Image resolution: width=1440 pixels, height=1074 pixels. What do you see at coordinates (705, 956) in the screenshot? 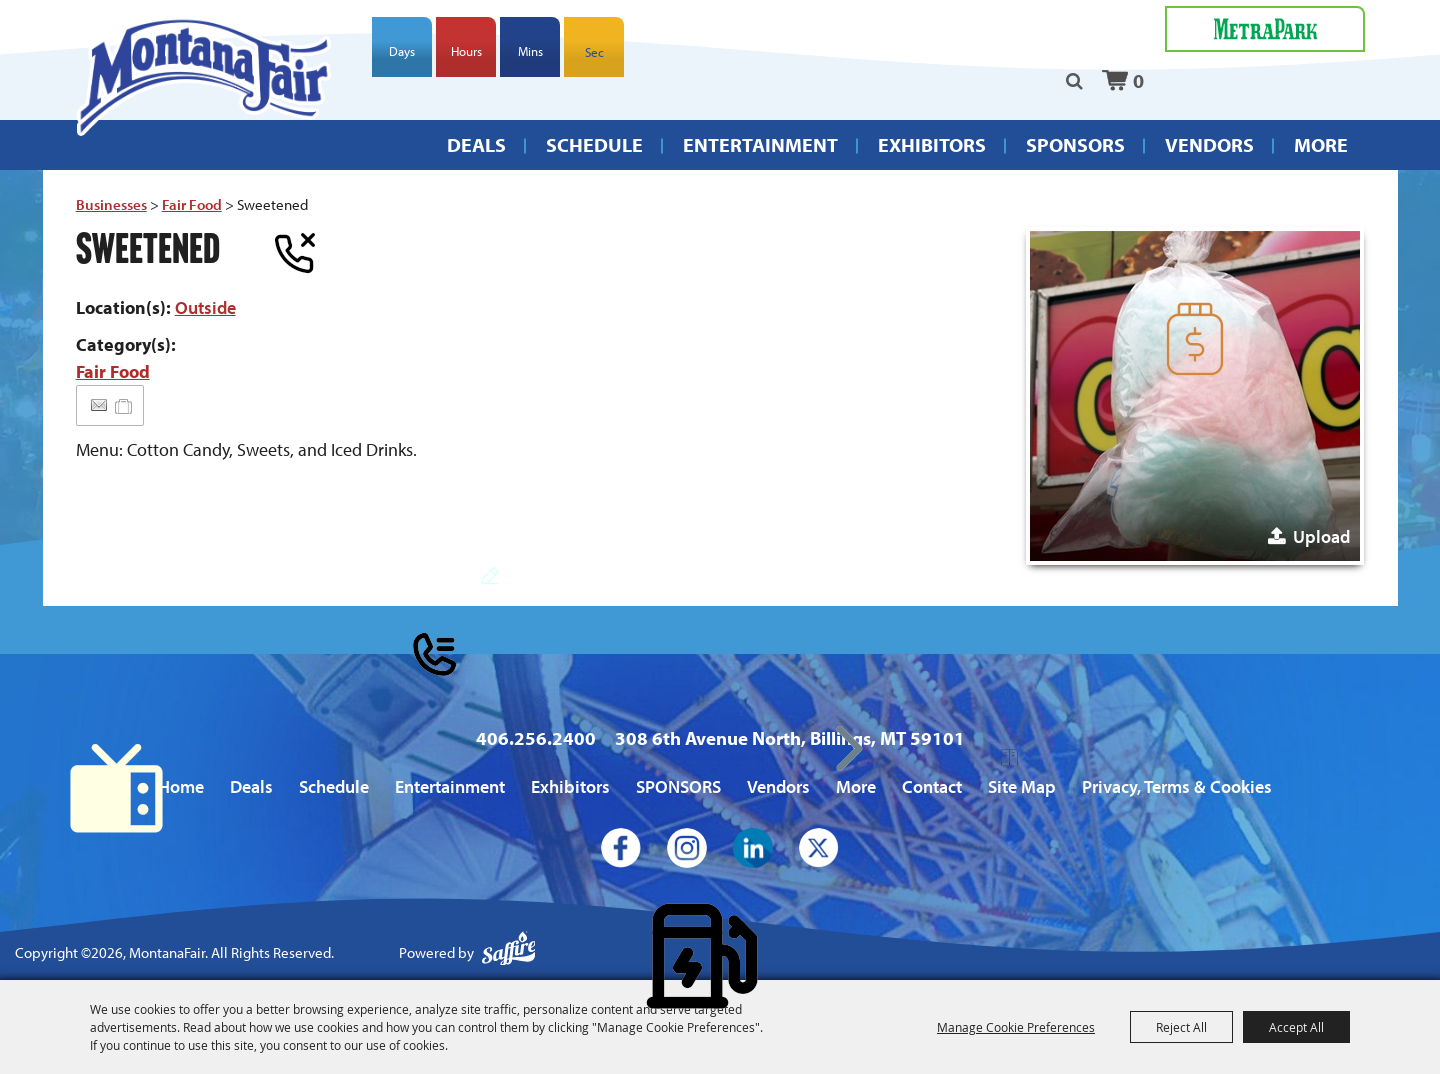
I see `find nearby electric vehicle charging stations` at bounding box center [705, 956].